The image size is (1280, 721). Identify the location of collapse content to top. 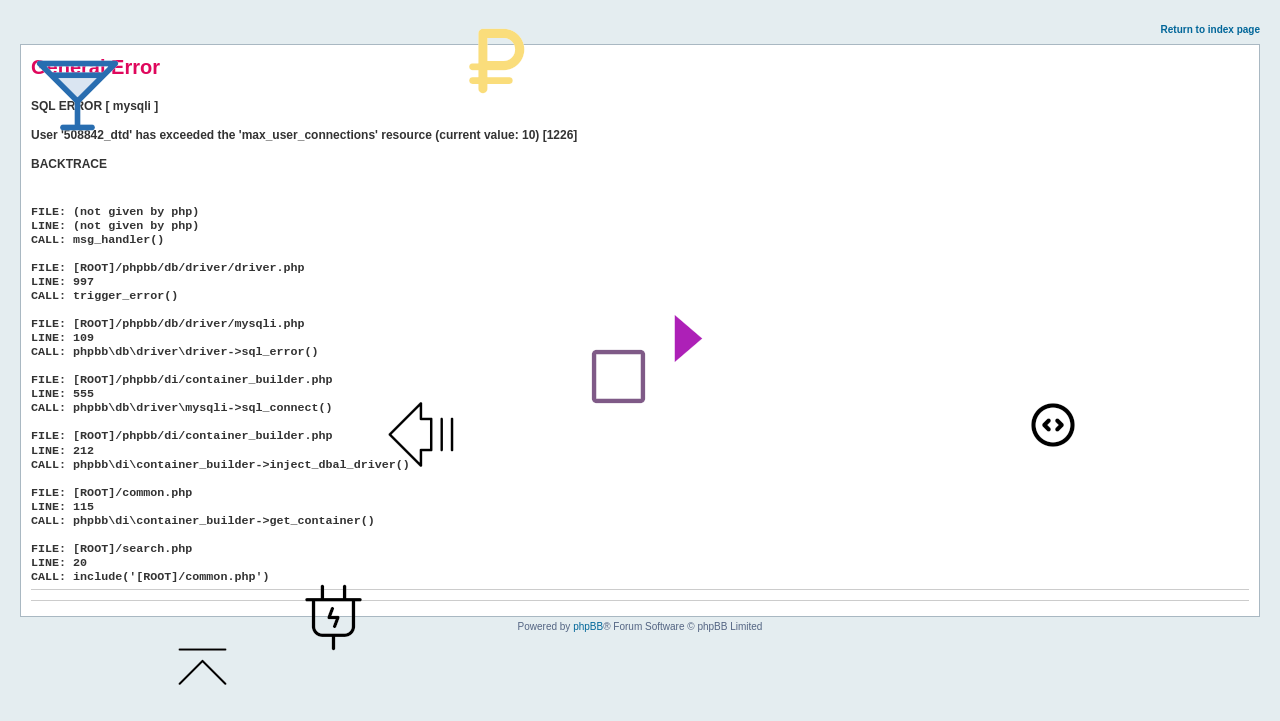
(202, 665).